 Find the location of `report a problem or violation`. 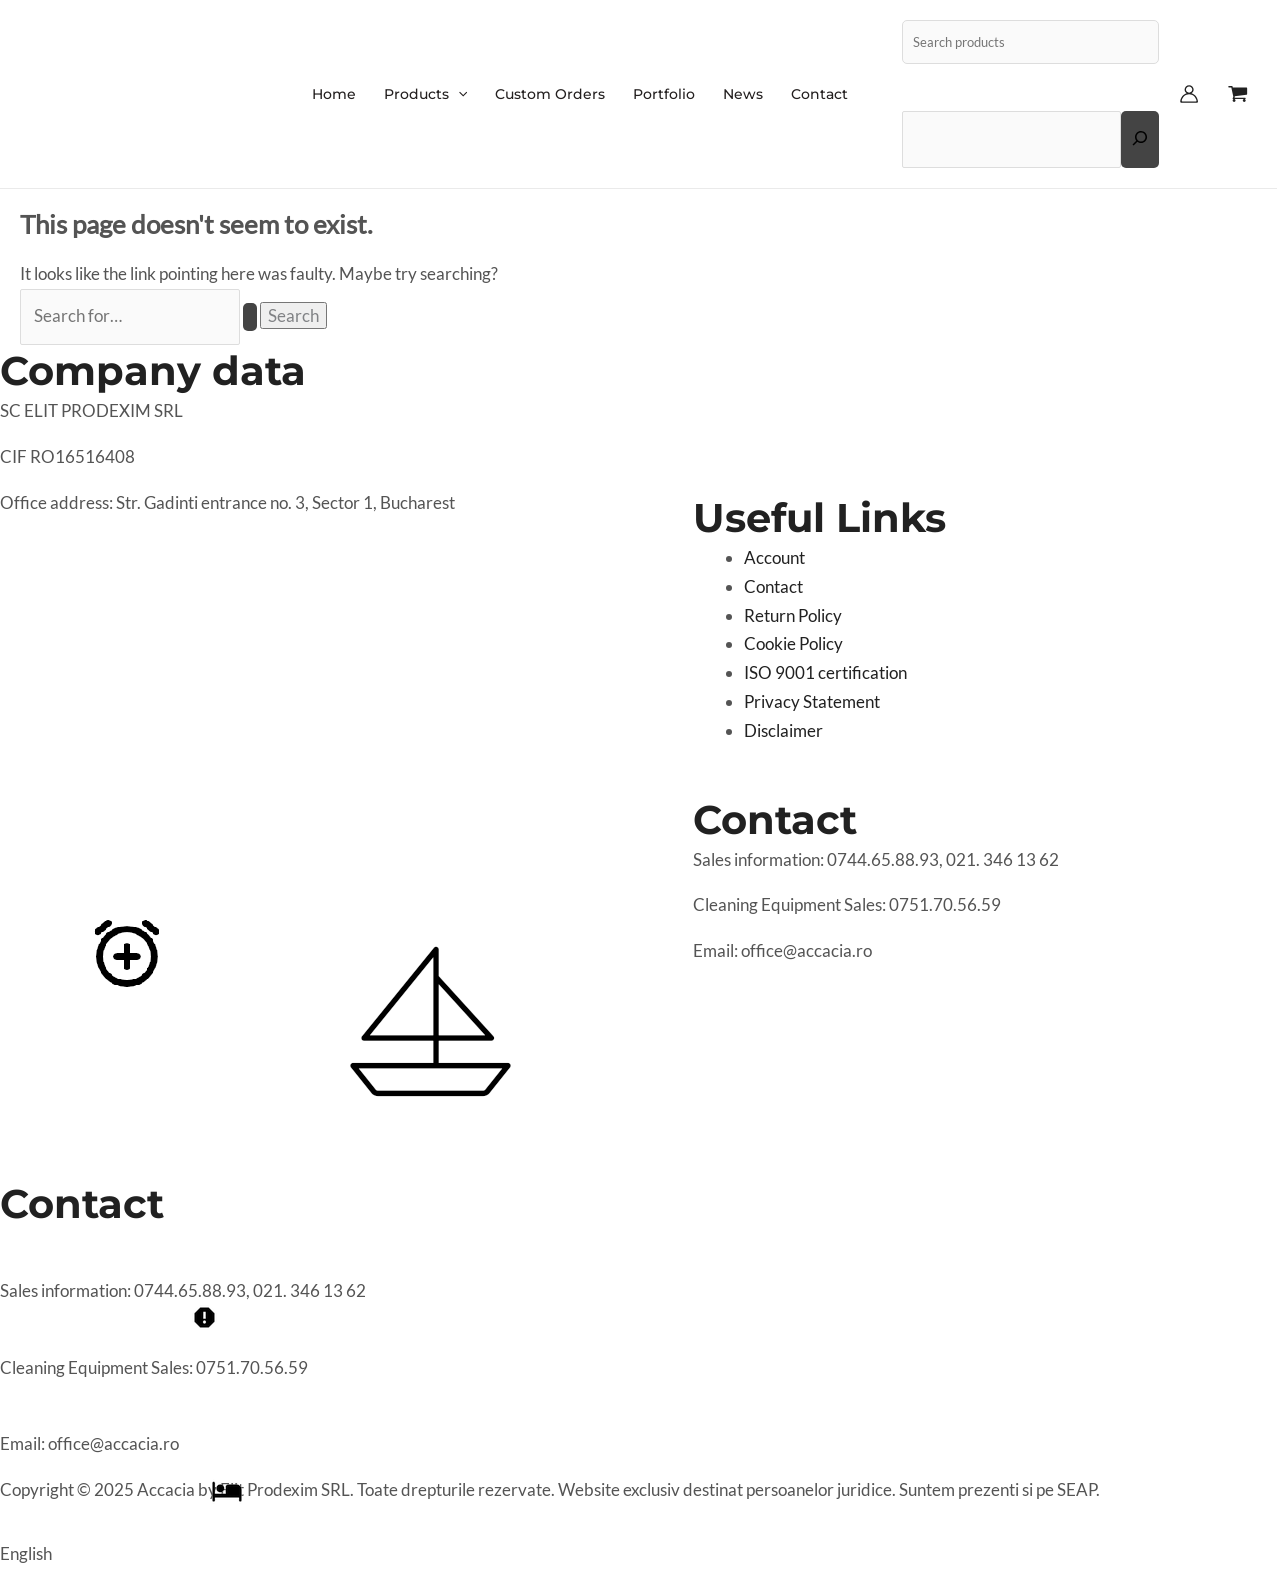

report a problem or violation is located at coordinates (204, 1317).